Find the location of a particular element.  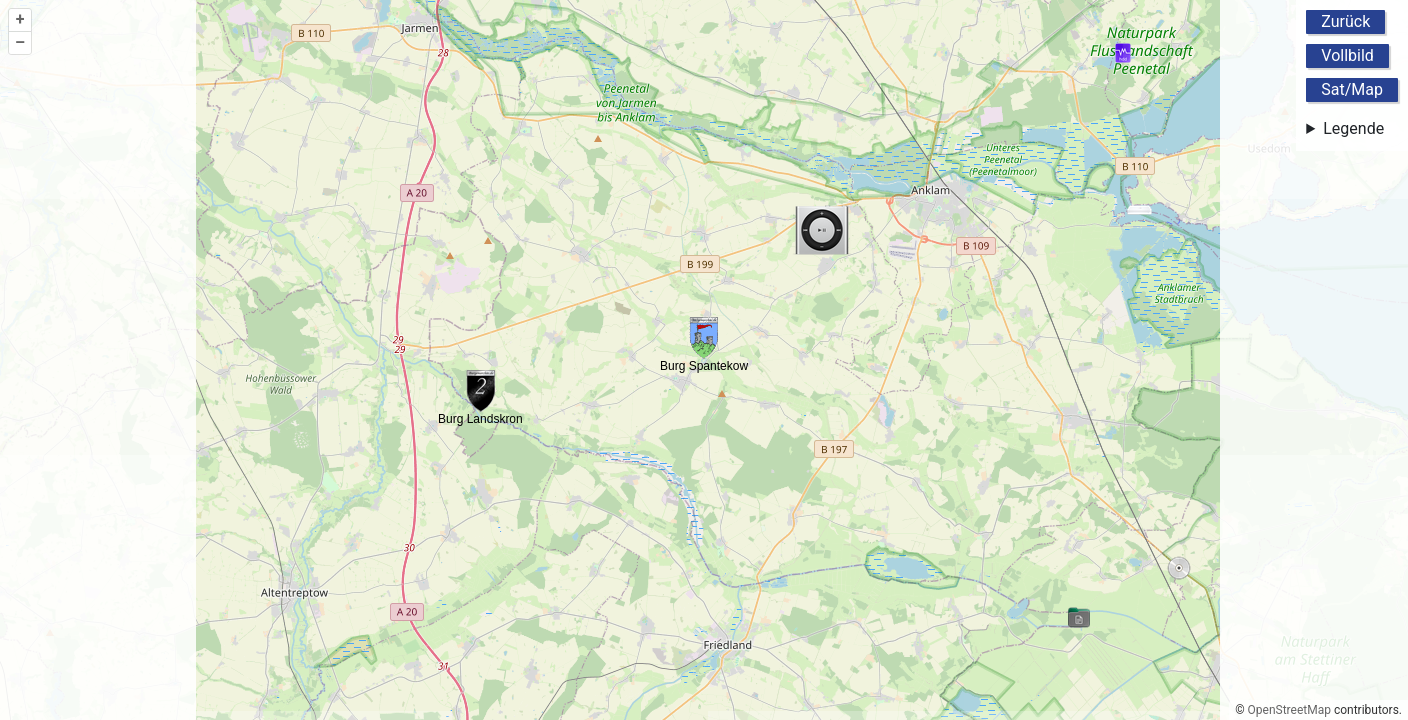

open your documents folder is located at coordinates (1079, 617).